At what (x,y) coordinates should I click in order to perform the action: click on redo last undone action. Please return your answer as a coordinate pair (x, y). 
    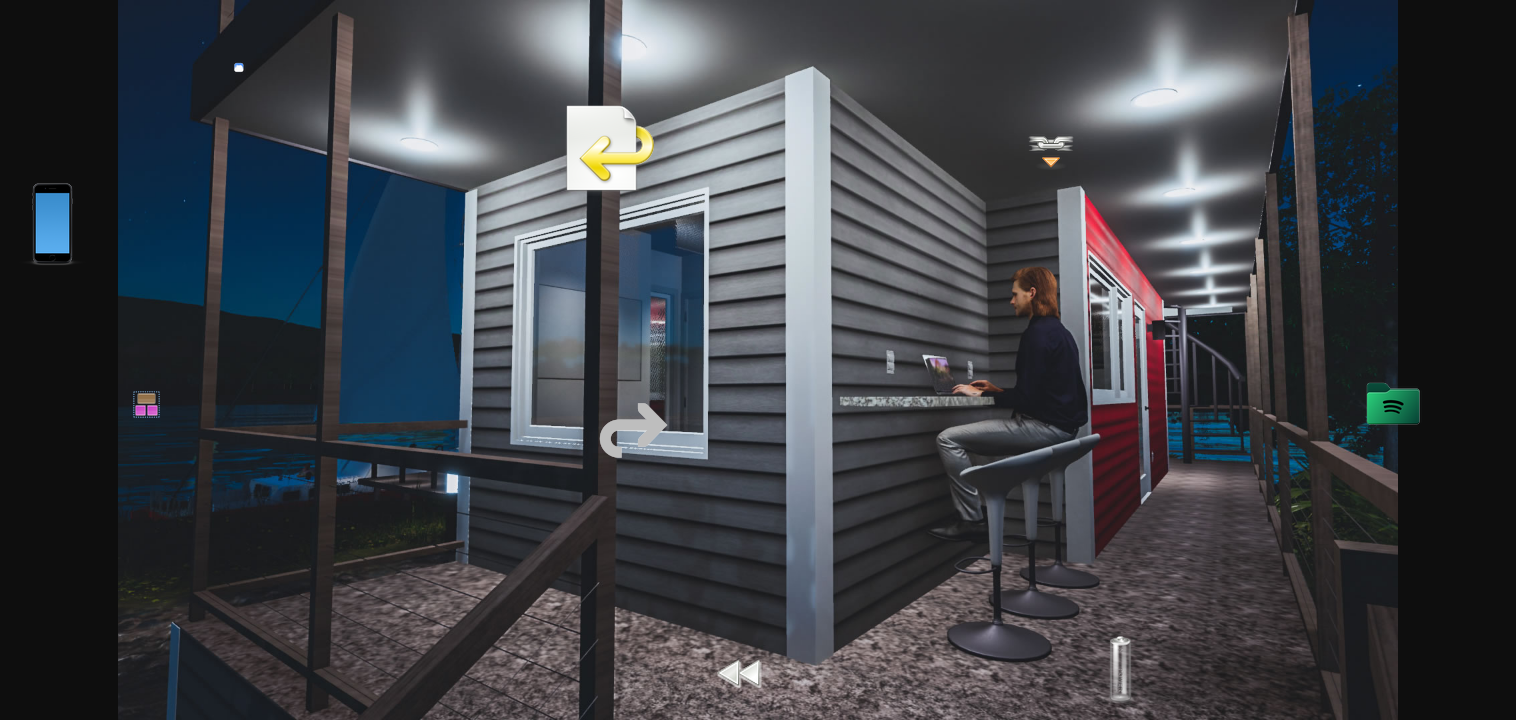
    Looking at the image, I should click on (632, 430).